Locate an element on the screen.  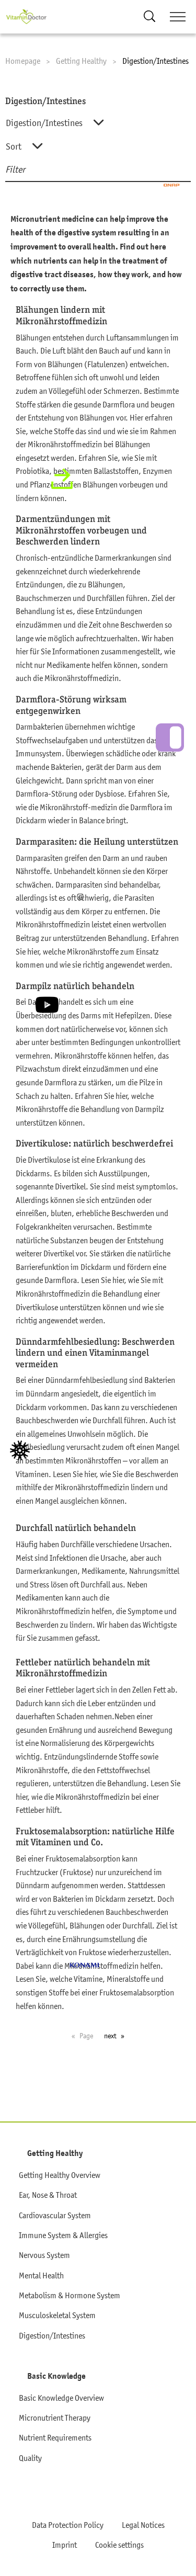
open Fig terminal autocomplete app is located at coordinates (170, 737).